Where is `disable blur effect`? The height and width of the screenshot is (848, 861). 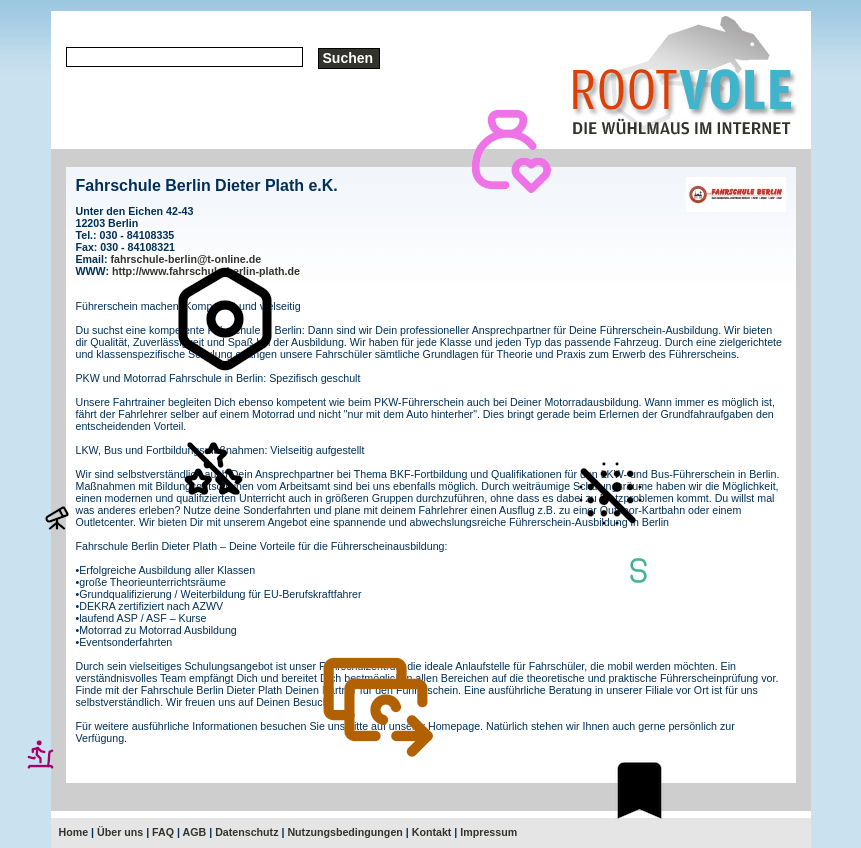
disable blur effect is located at coordinates (610, 493).